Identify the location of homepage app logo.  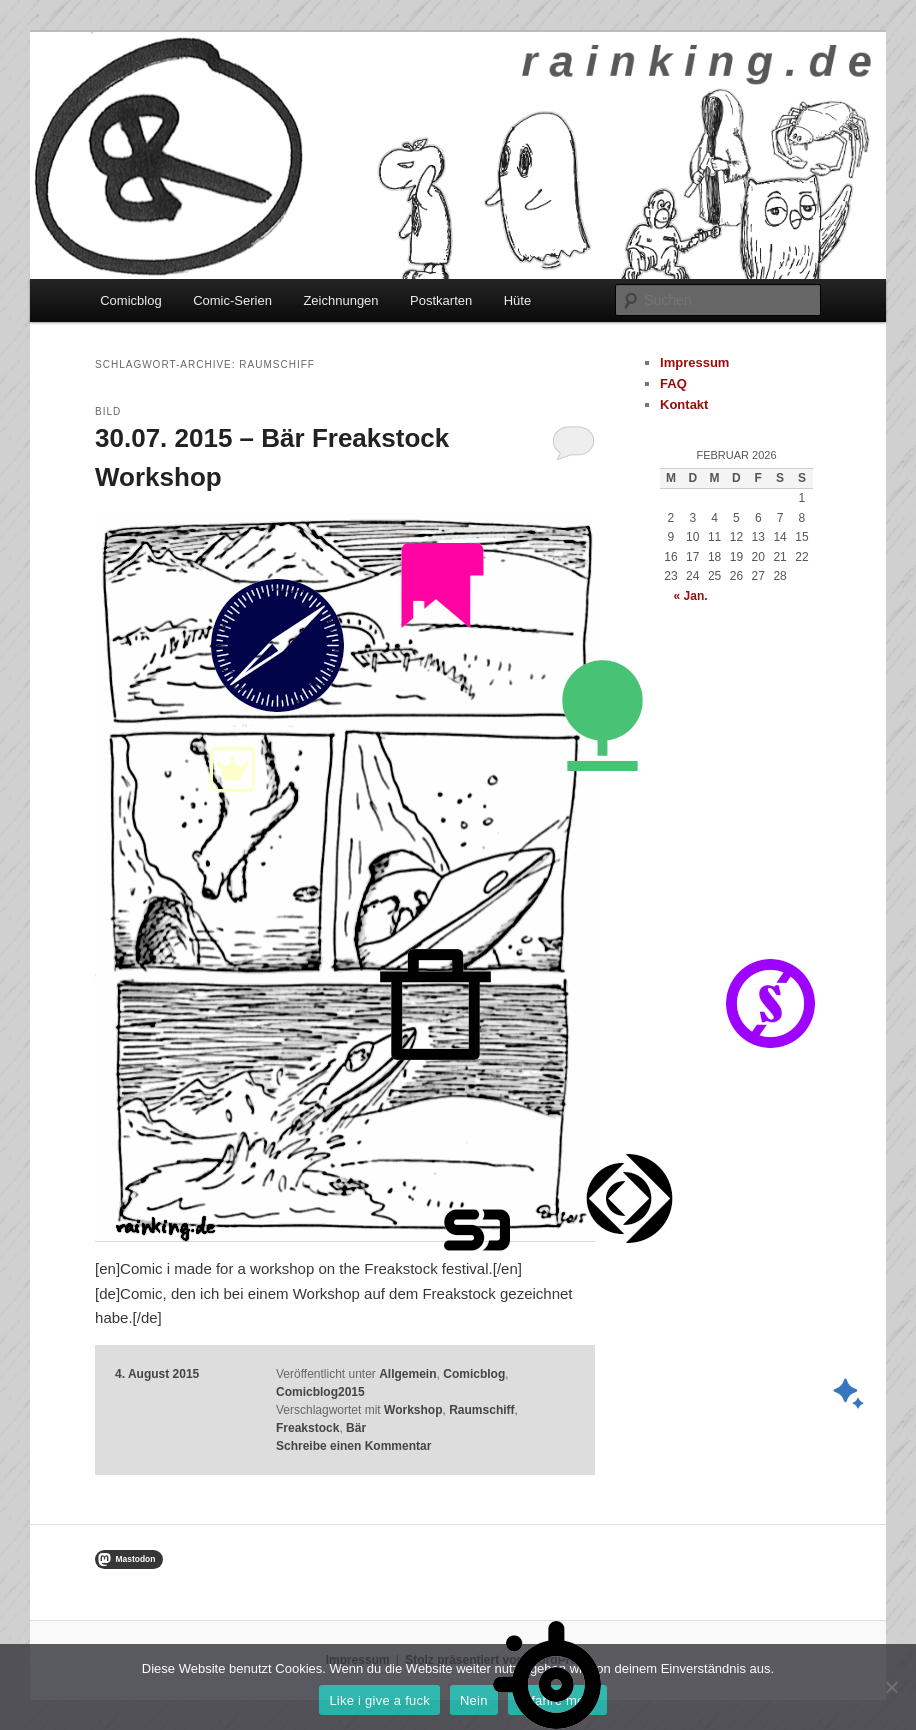
(442, 585).